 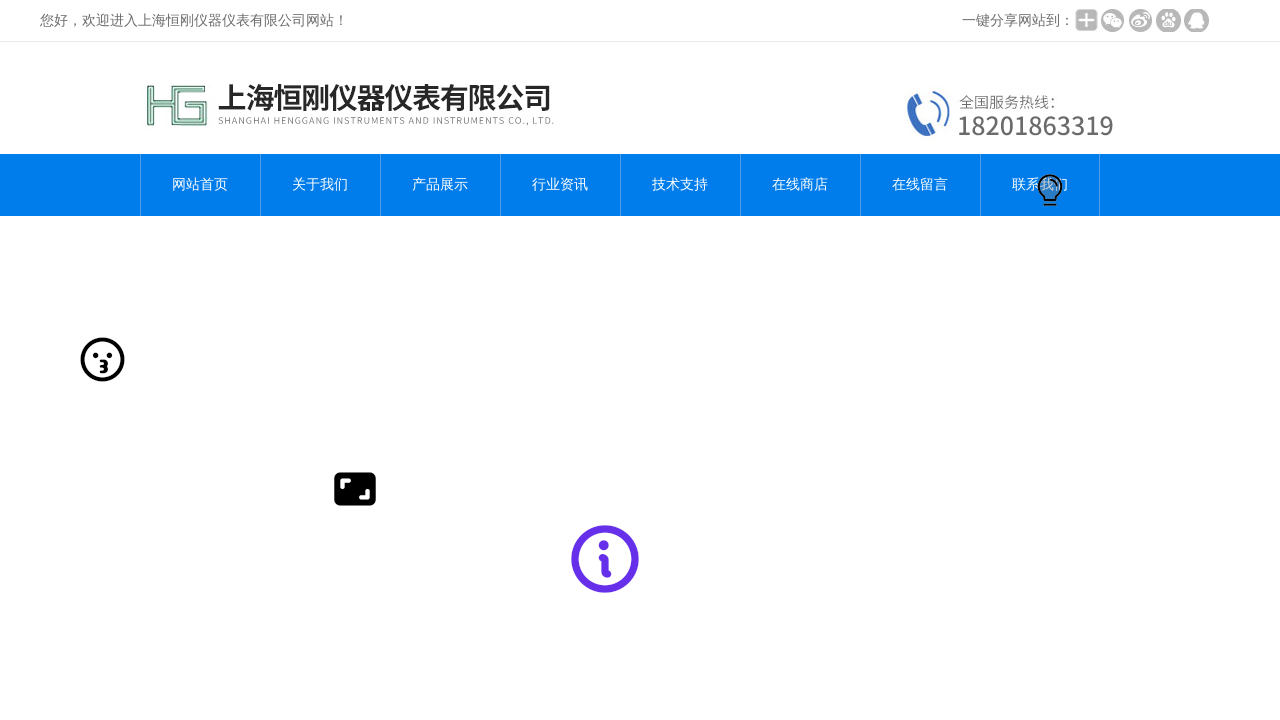 What do you see at coordinates (605, 559) in the screenshot?
I see `view more information or details` at bounding box center [605, 559].